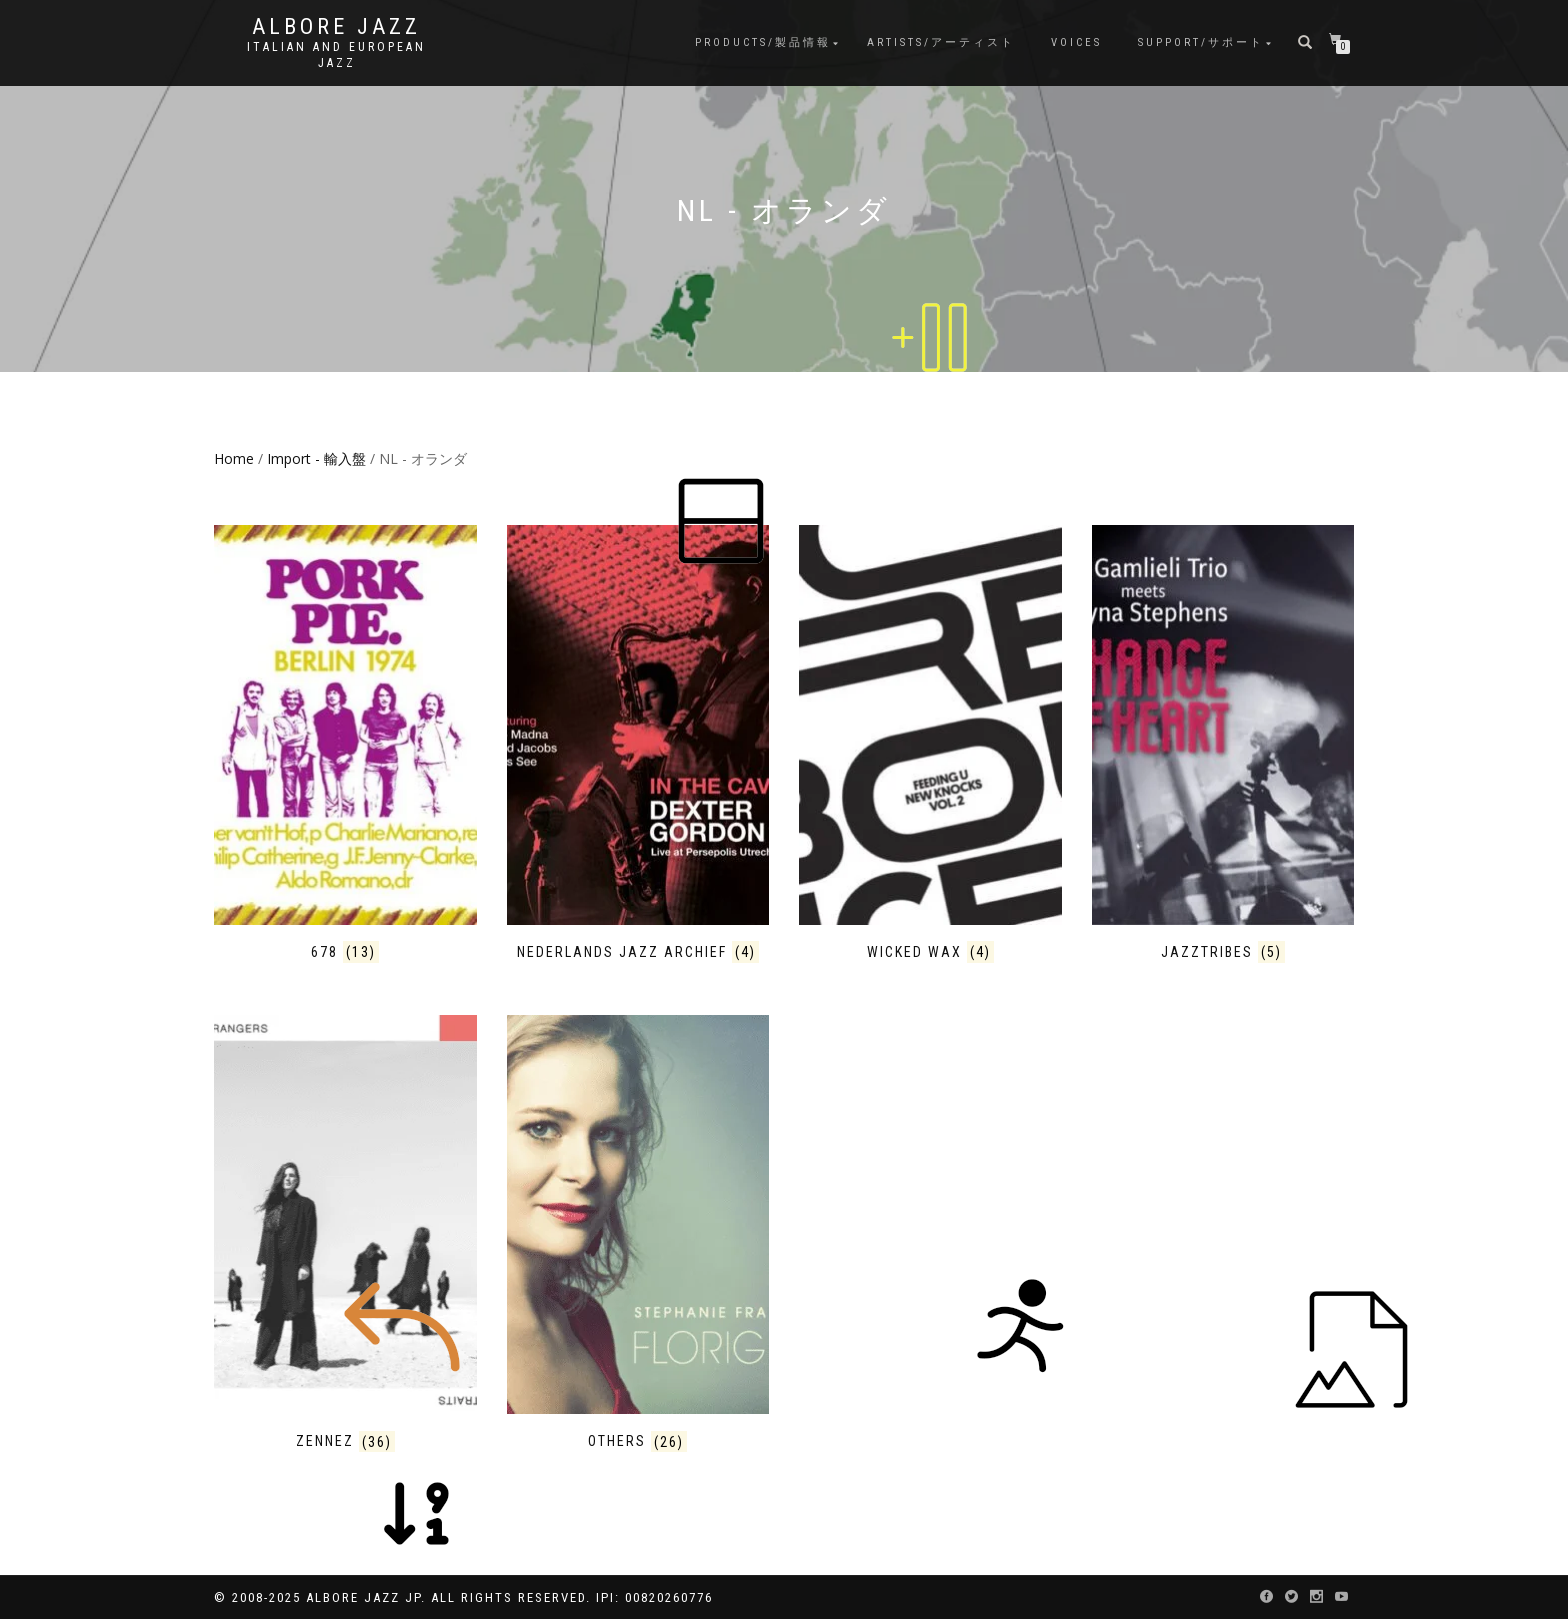  What do you see at coordinates (402, 1327) in the screenshot?
I see `reply to a message` at bounding box center [402, 1327].